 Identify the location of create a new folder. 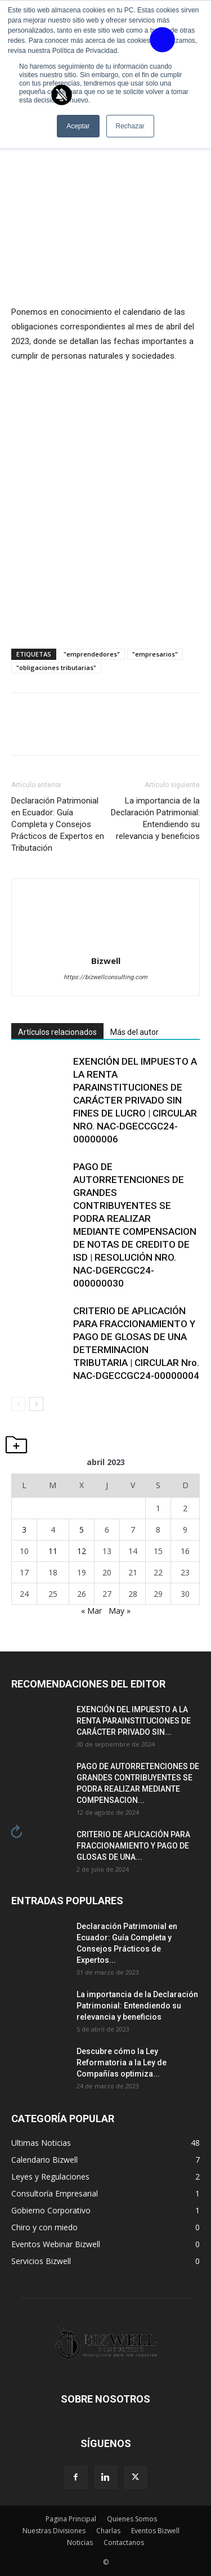
(16, 1444).